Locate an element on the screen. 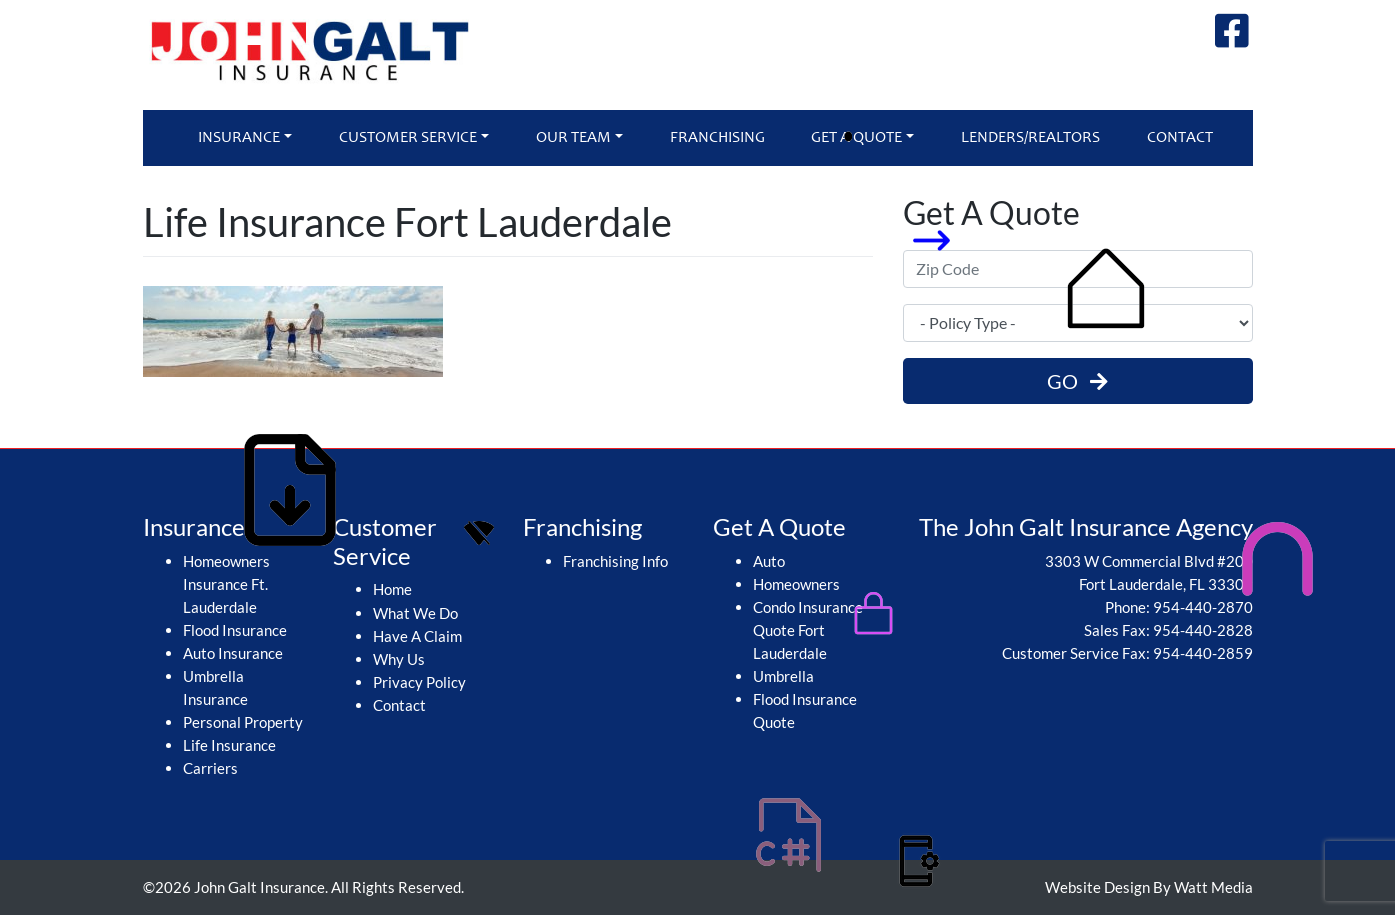  indicates set intersection in a data or math application is located at coordinates (1277, 560).